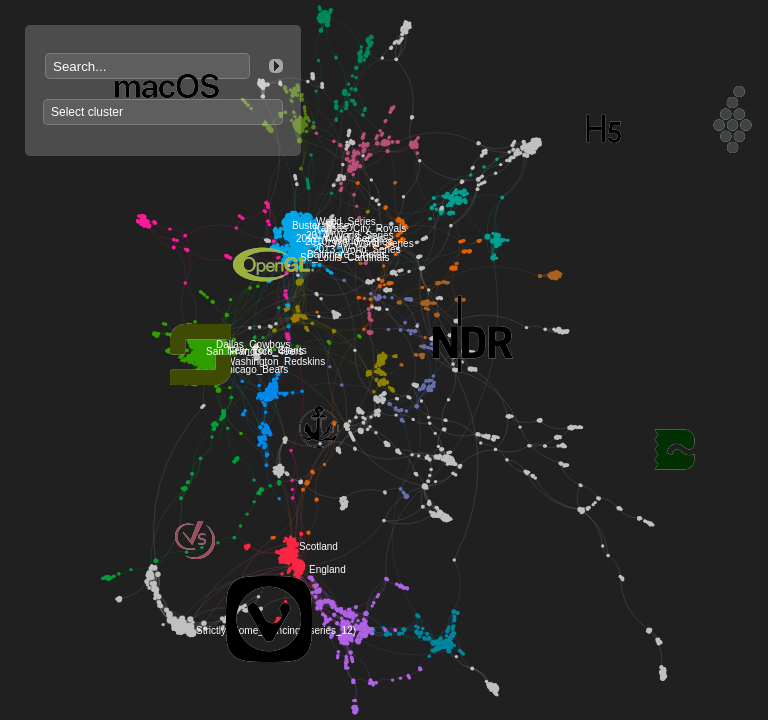  What do you see at coordinates (195, 540) in the screenshot?
I see `codeceptjs testing framework logo` at bounding box center [195, 540].